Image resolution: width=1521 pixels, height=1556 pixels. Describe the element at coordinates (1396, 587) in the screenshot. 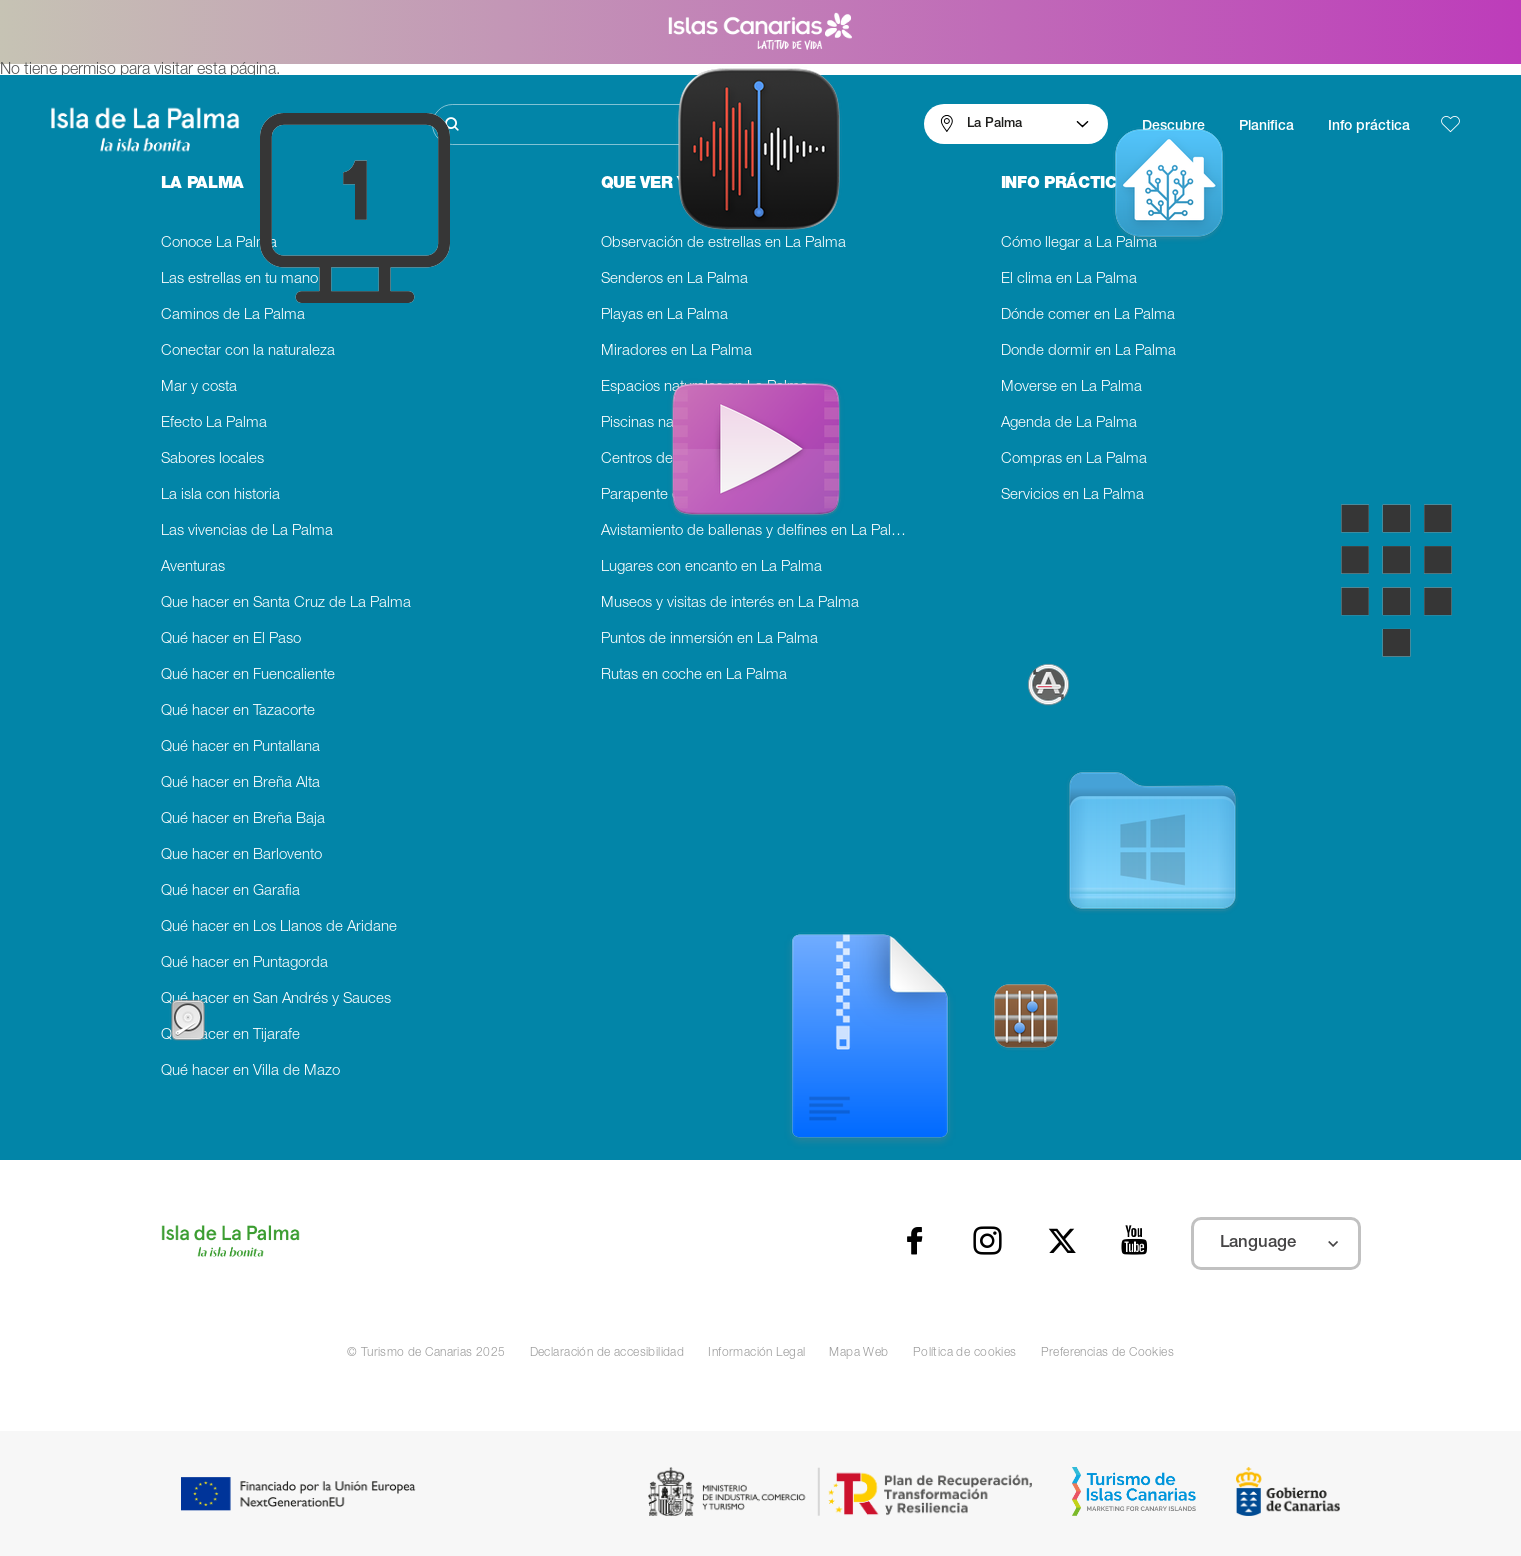

I see `open the phone dialpad` at that location.